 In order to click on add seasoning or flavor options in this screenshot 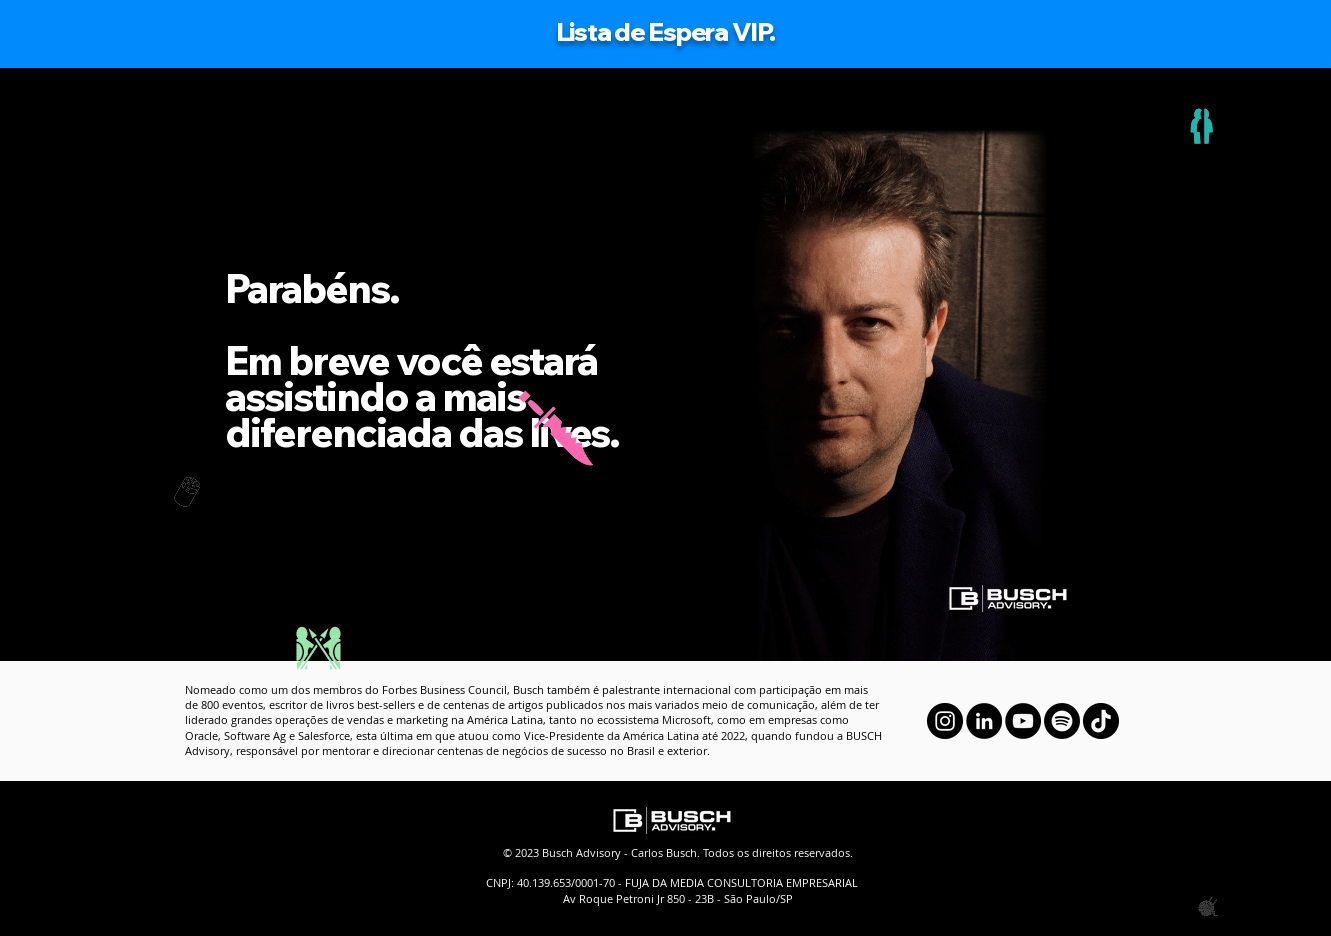, I will do `click(187, 492)`.